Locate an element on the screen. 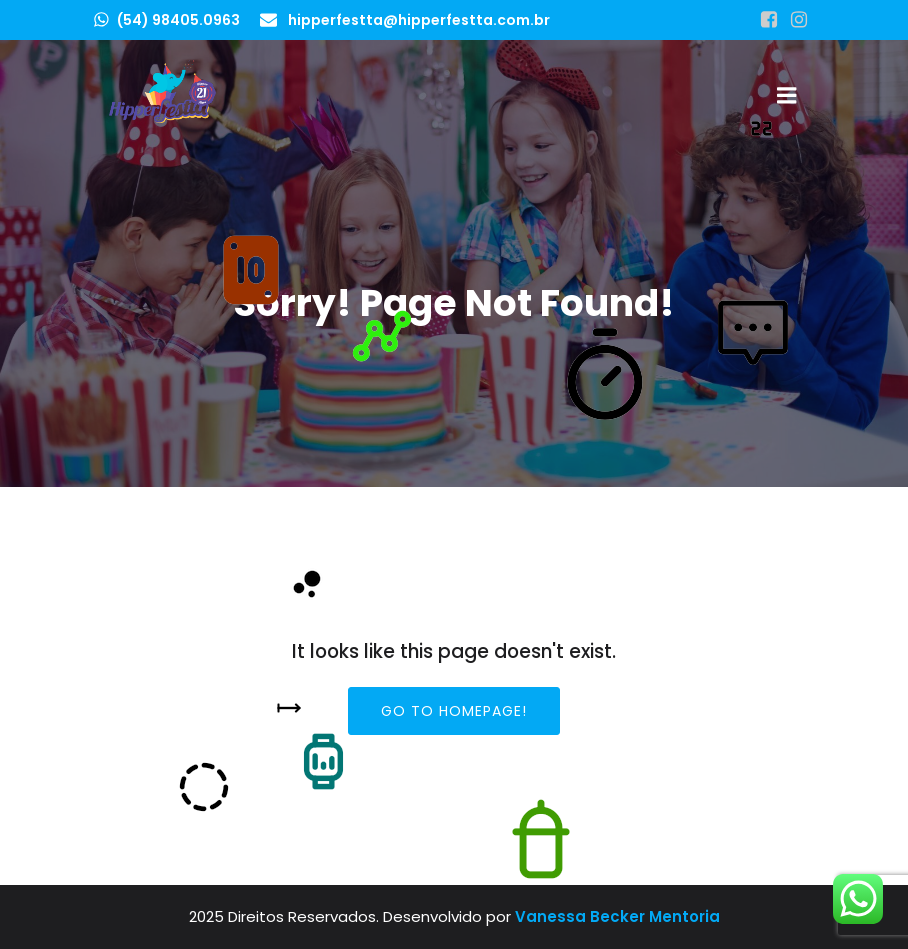 The height and width of the screenshot is (949, 908). view connected data points or nodes is located at coordinates (382, 336).